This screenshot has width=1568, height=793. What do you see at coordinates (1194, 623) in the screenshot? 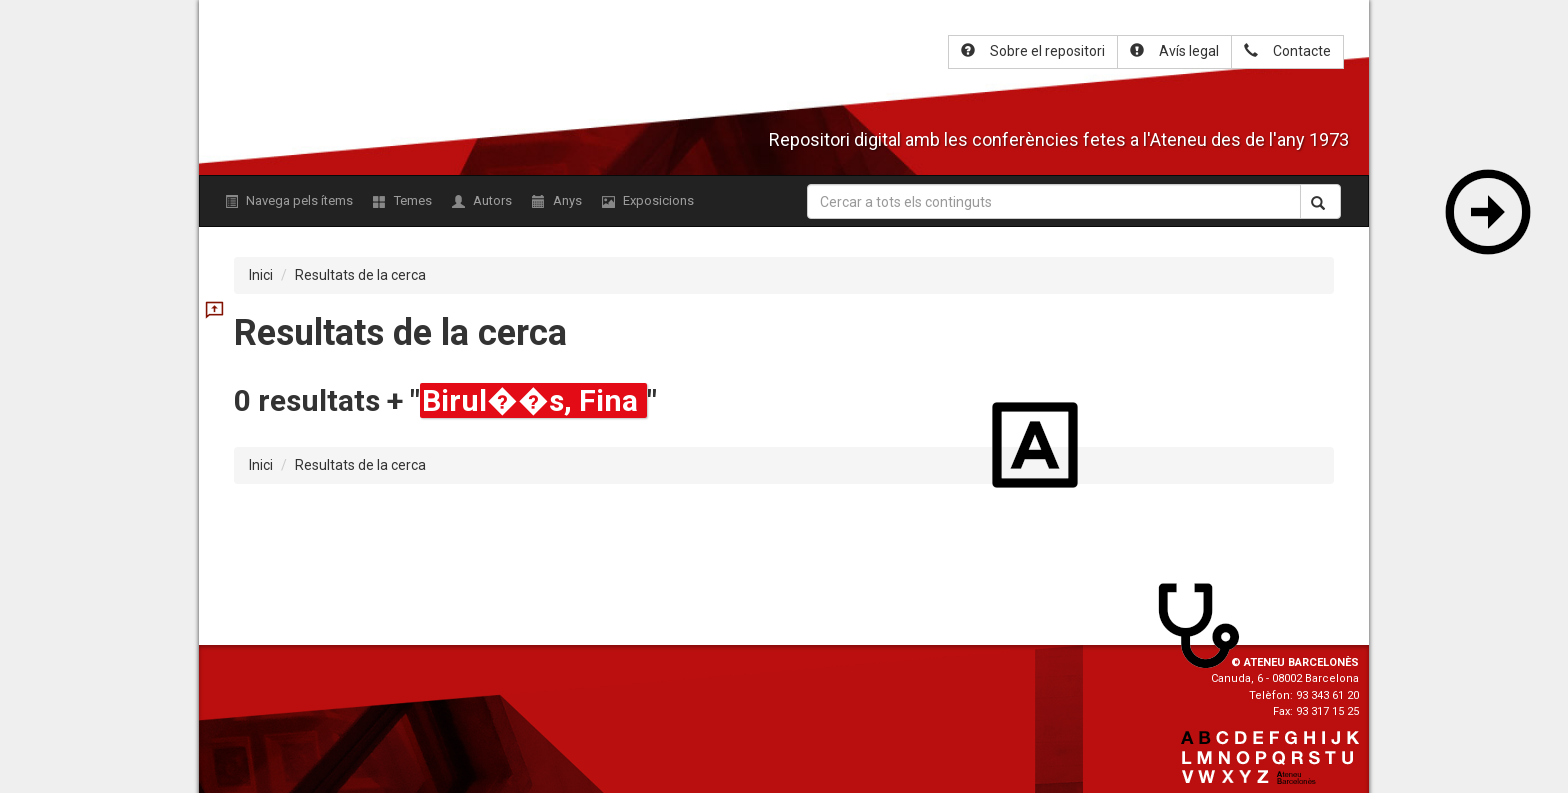
I see `access health or medical features` at bounding box center [1194, 623].